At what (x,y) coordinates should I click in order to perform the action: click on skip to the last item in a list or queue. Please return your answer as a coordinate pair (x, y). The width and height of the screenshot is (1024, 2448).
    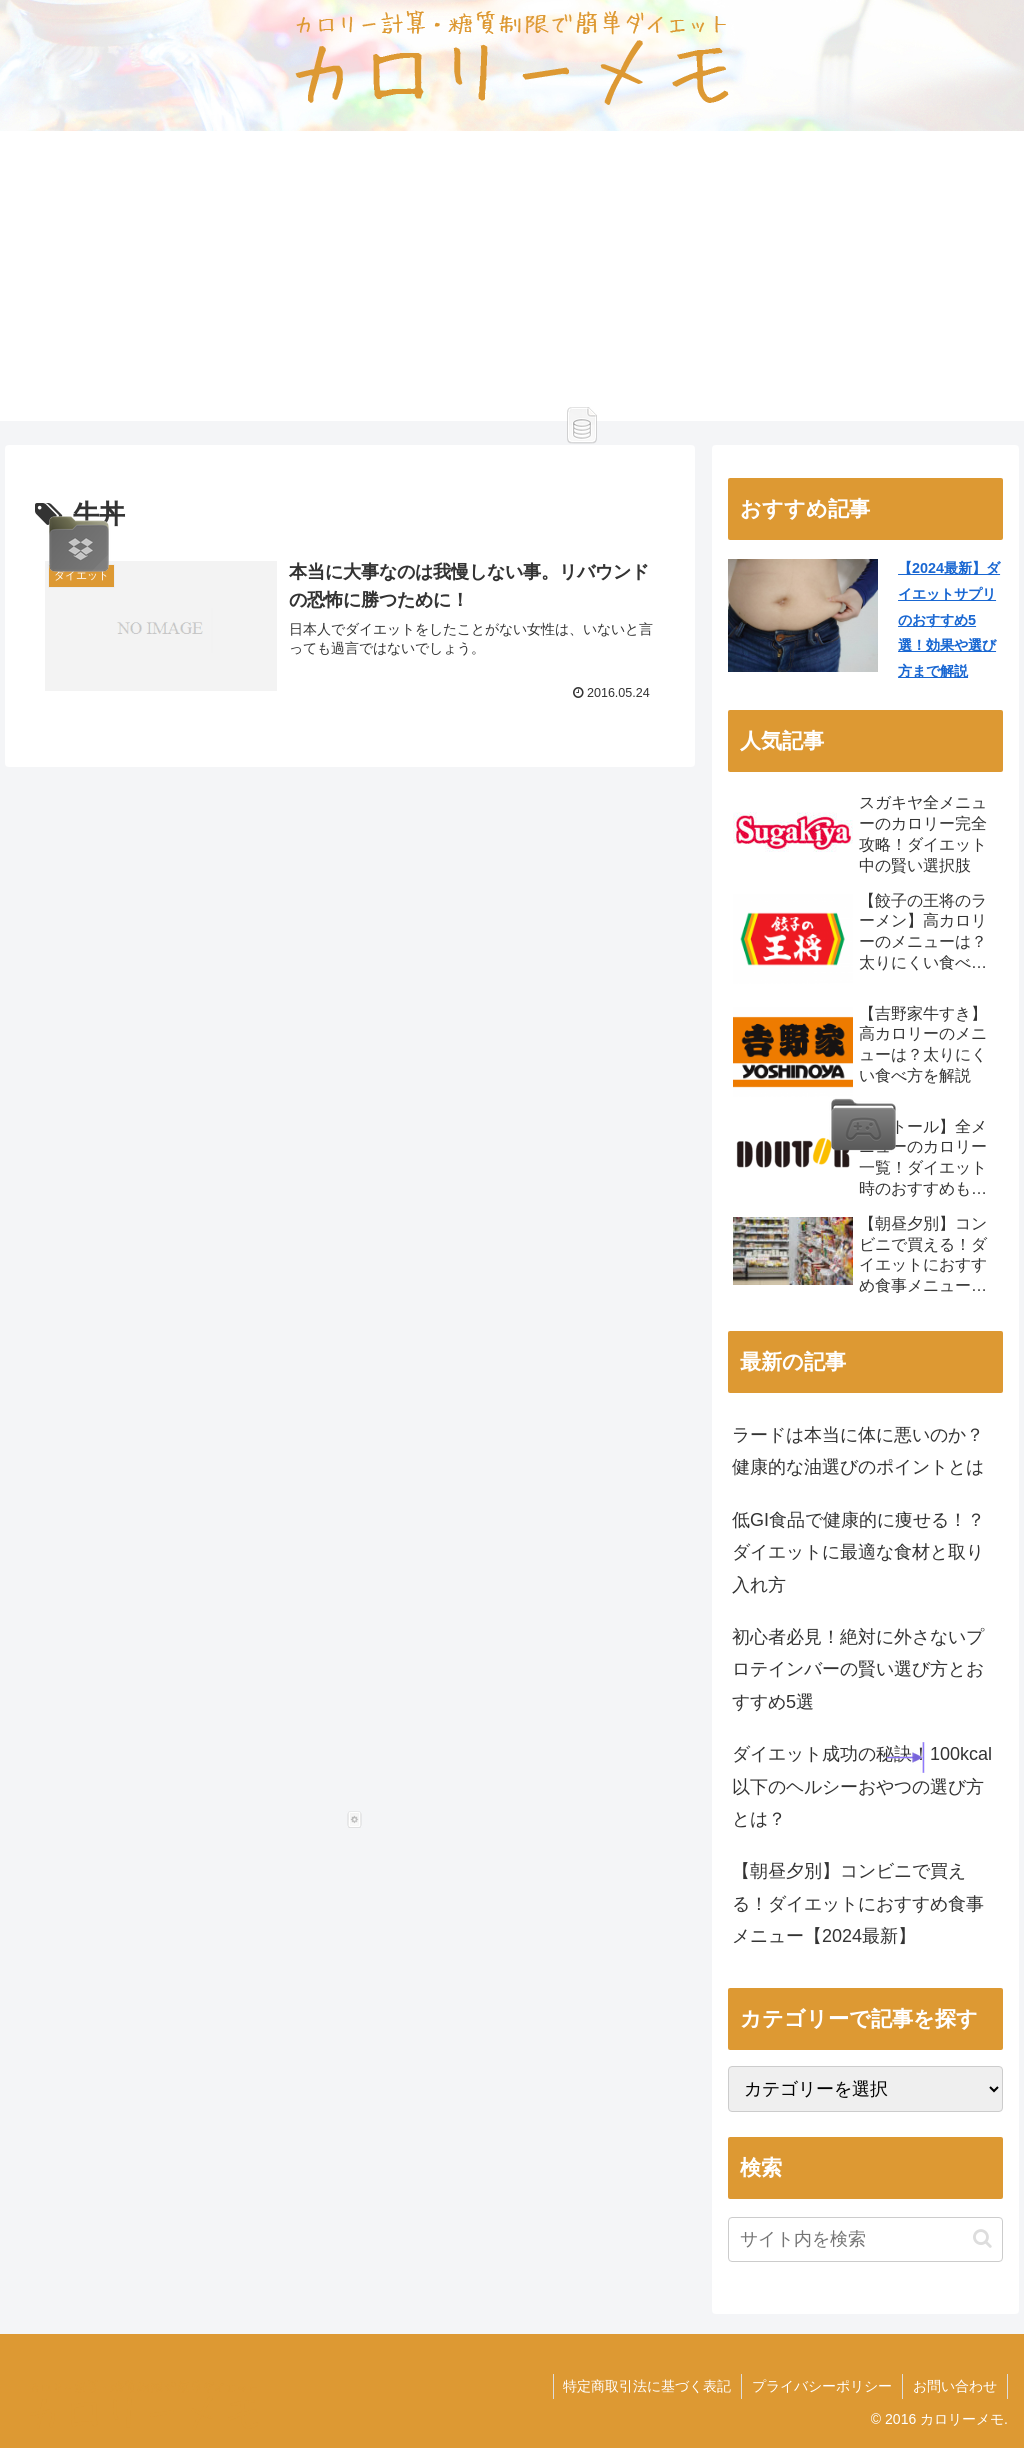
    Looking at the image, I should click on (905, 1757).